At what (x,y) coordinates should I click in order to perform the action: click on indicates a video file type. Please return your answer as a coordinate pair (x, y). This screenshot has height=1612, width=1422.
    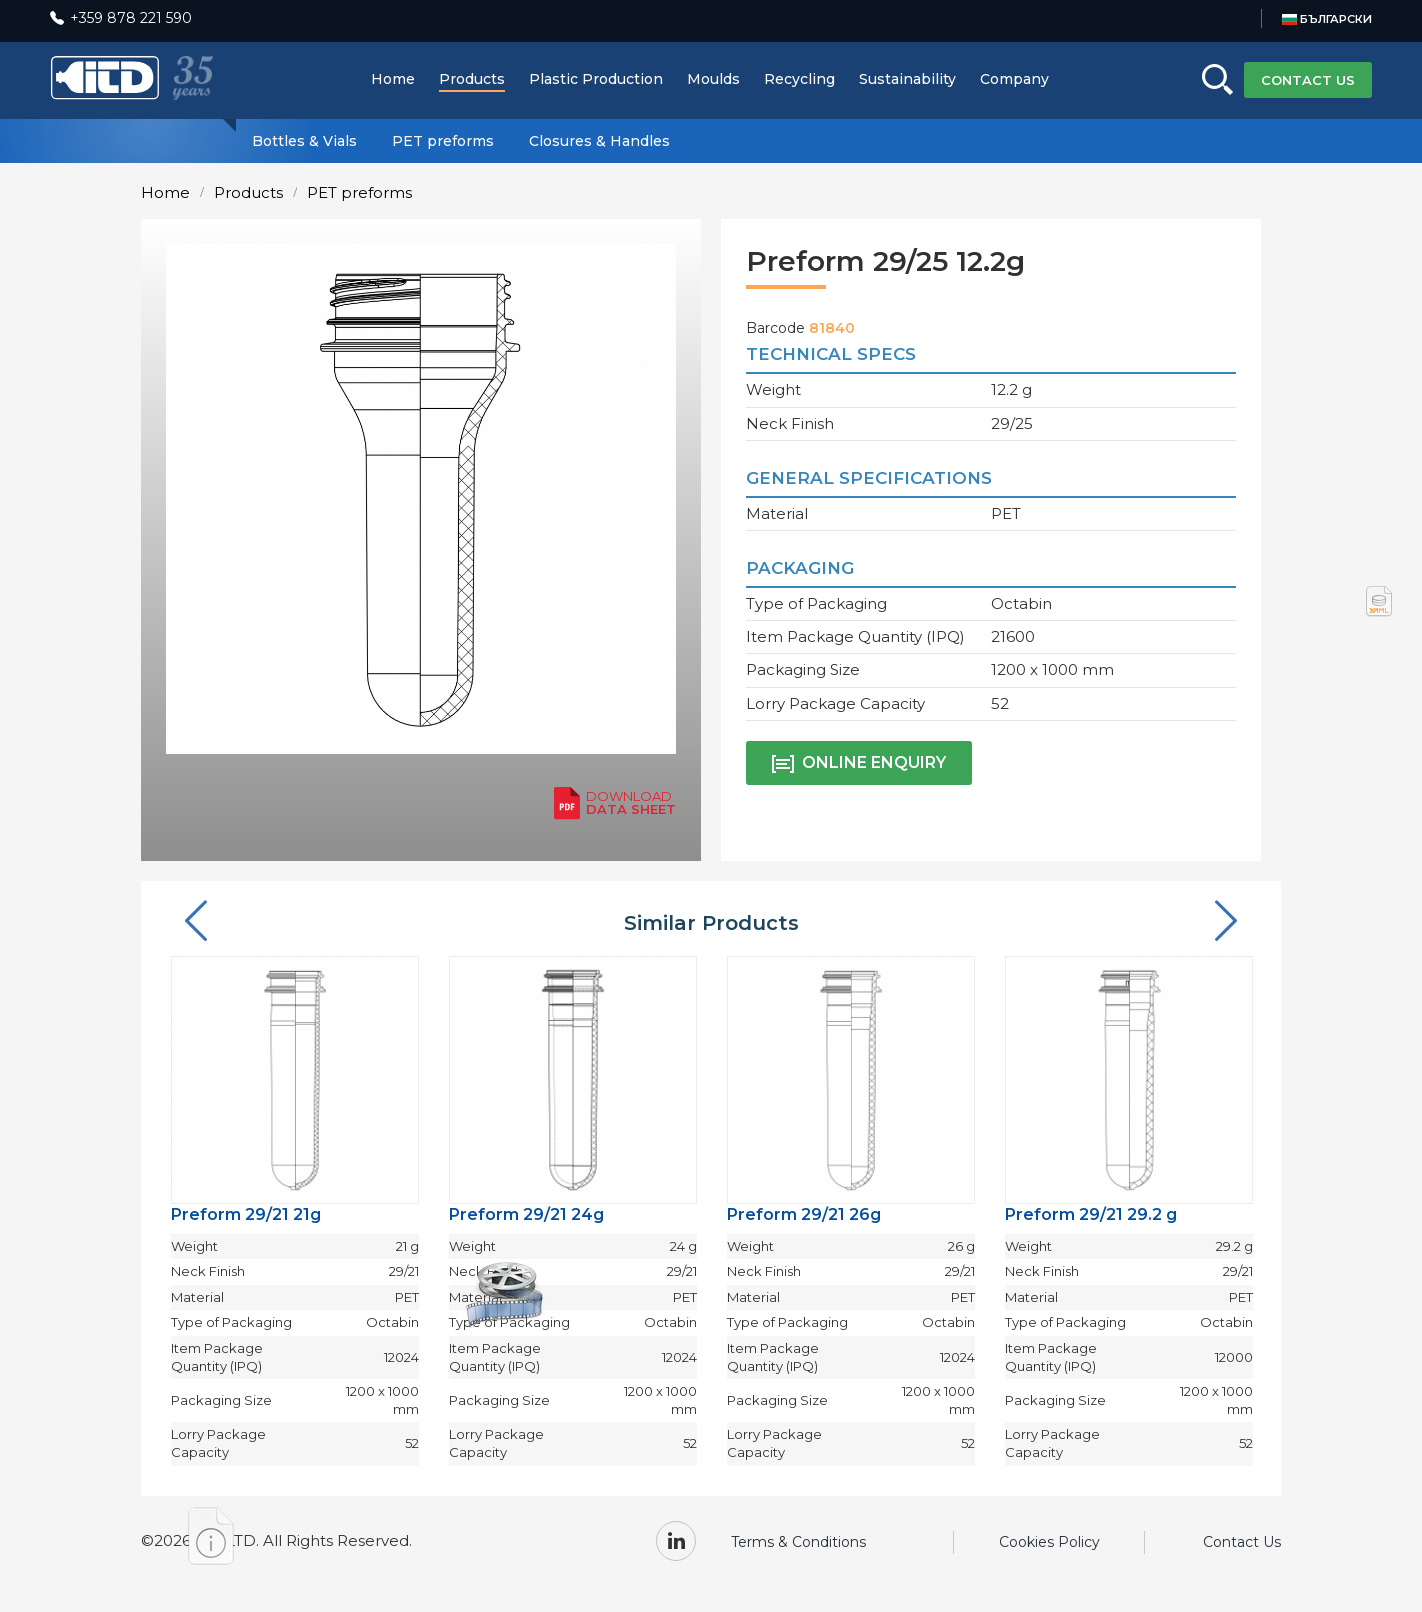
    Looking at the image, I should click on (504, 1297).